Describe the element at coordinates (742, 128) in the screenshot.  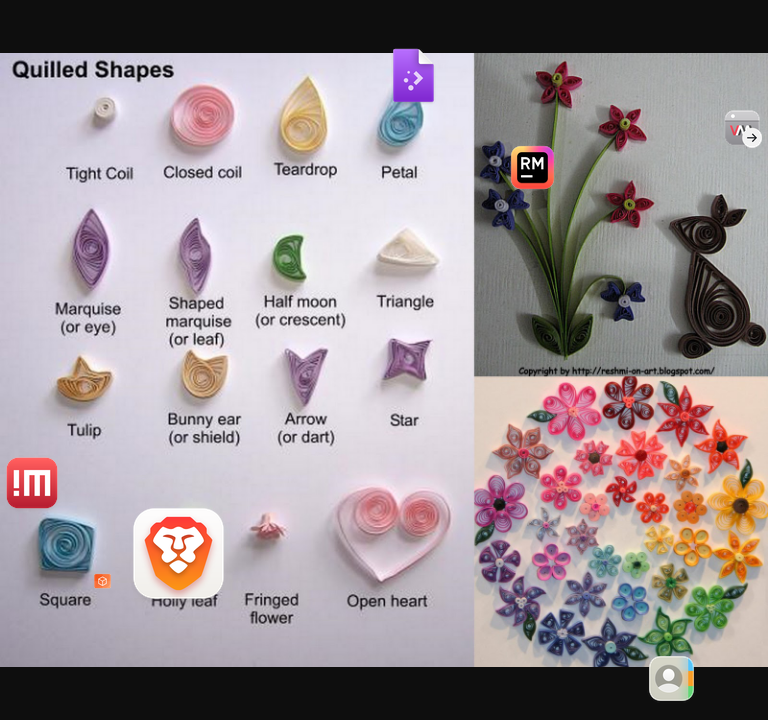
I see `configure virtual machine migration settings` at that location.